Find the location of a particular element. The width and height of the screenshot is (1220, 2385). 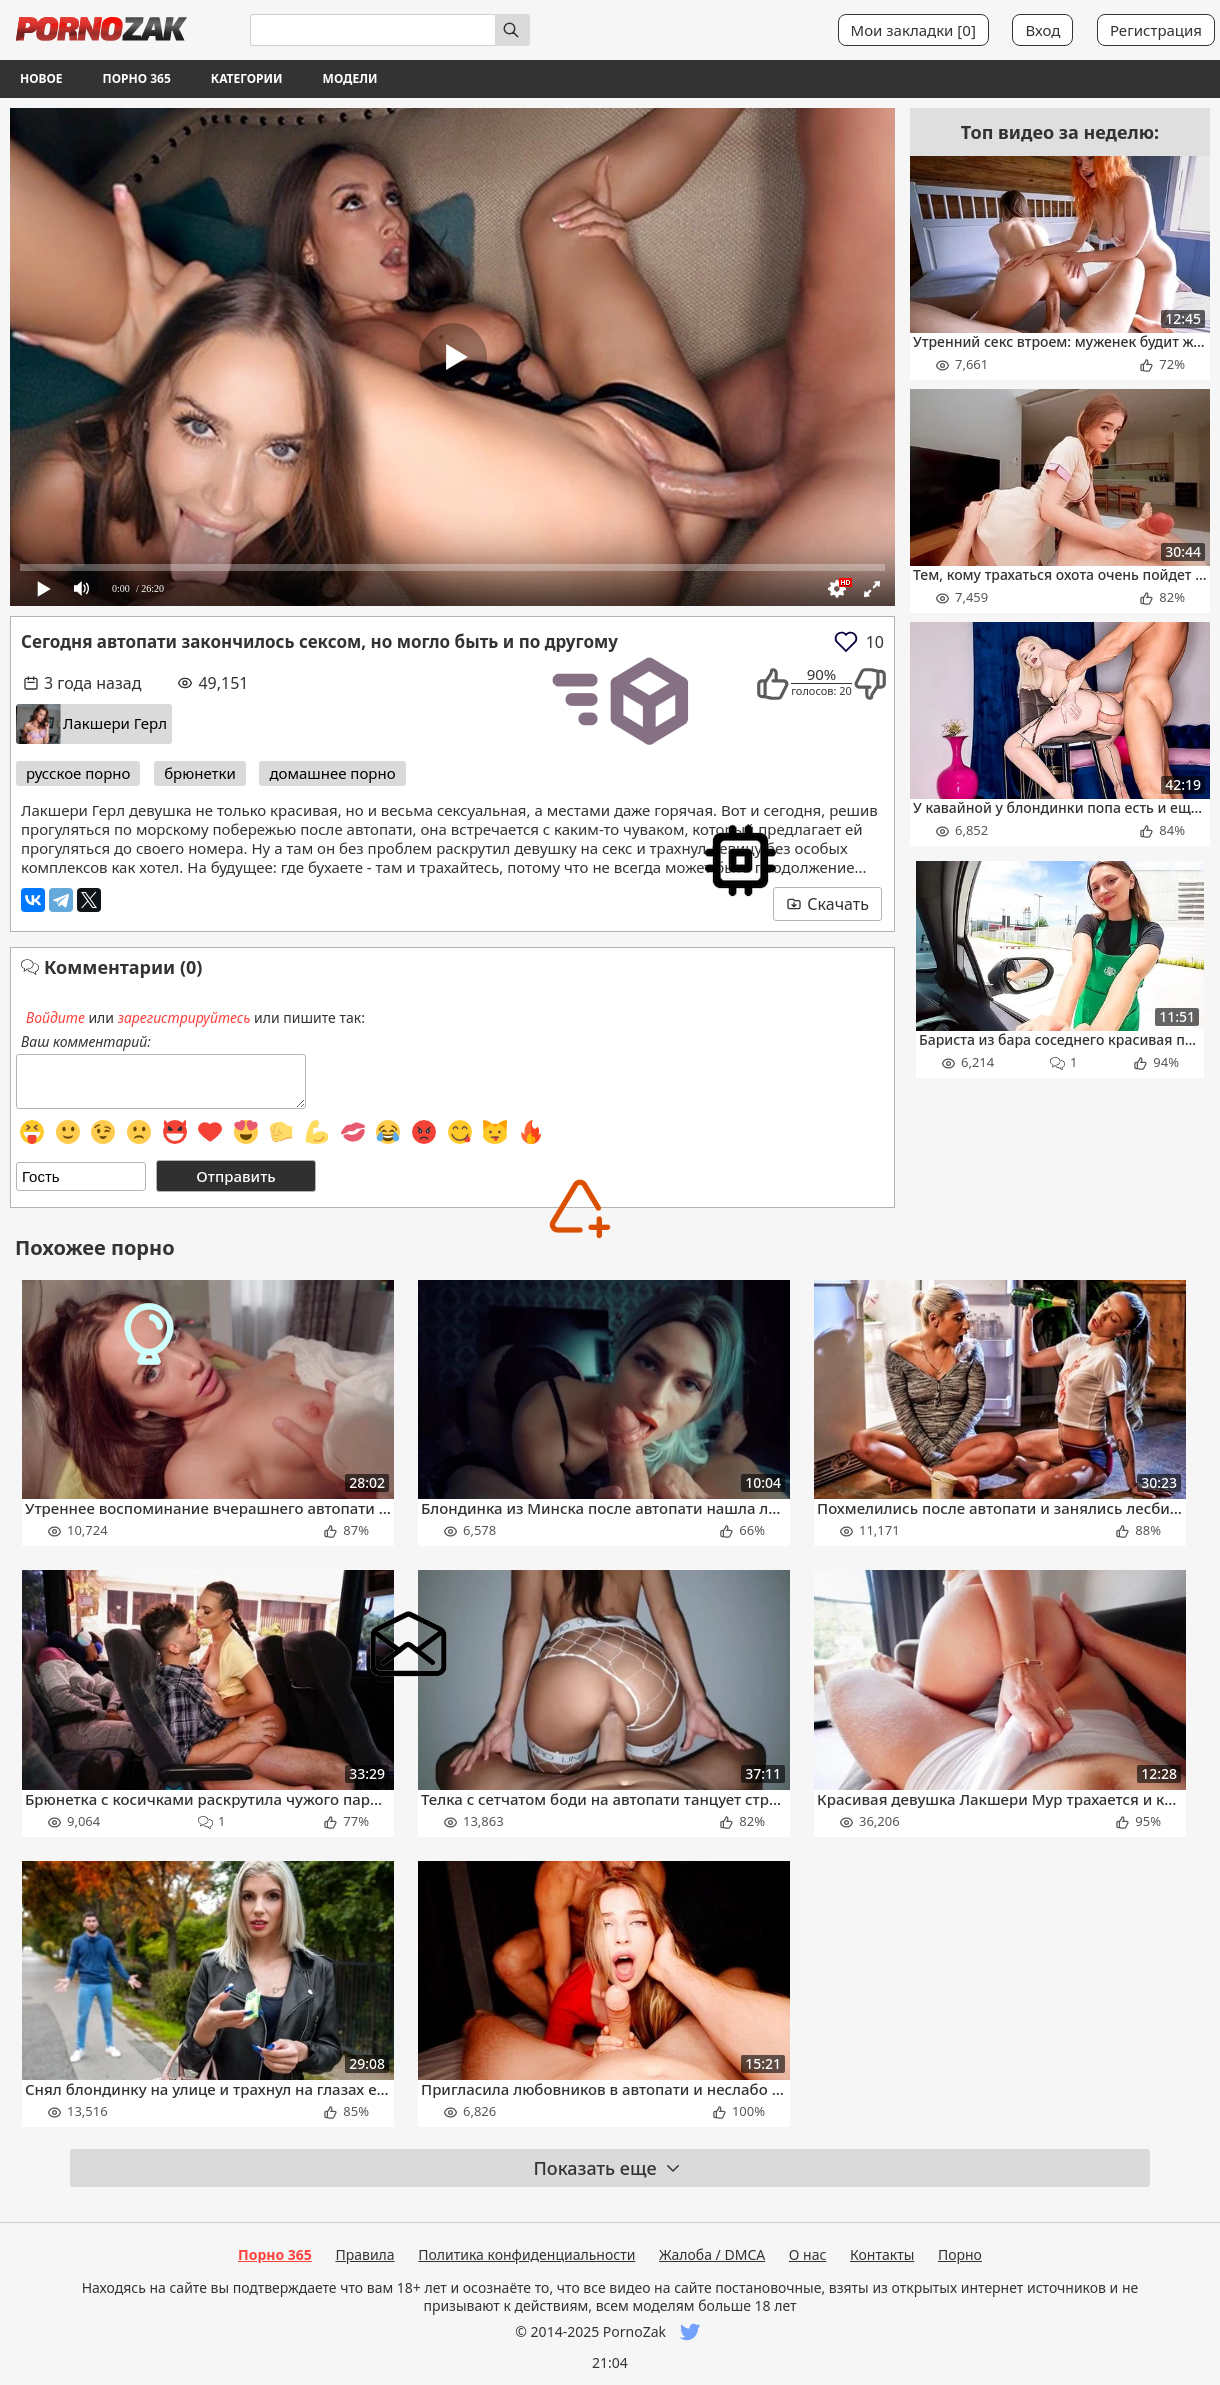

view device memory or RAM usage is located at coordinates (740, 860).